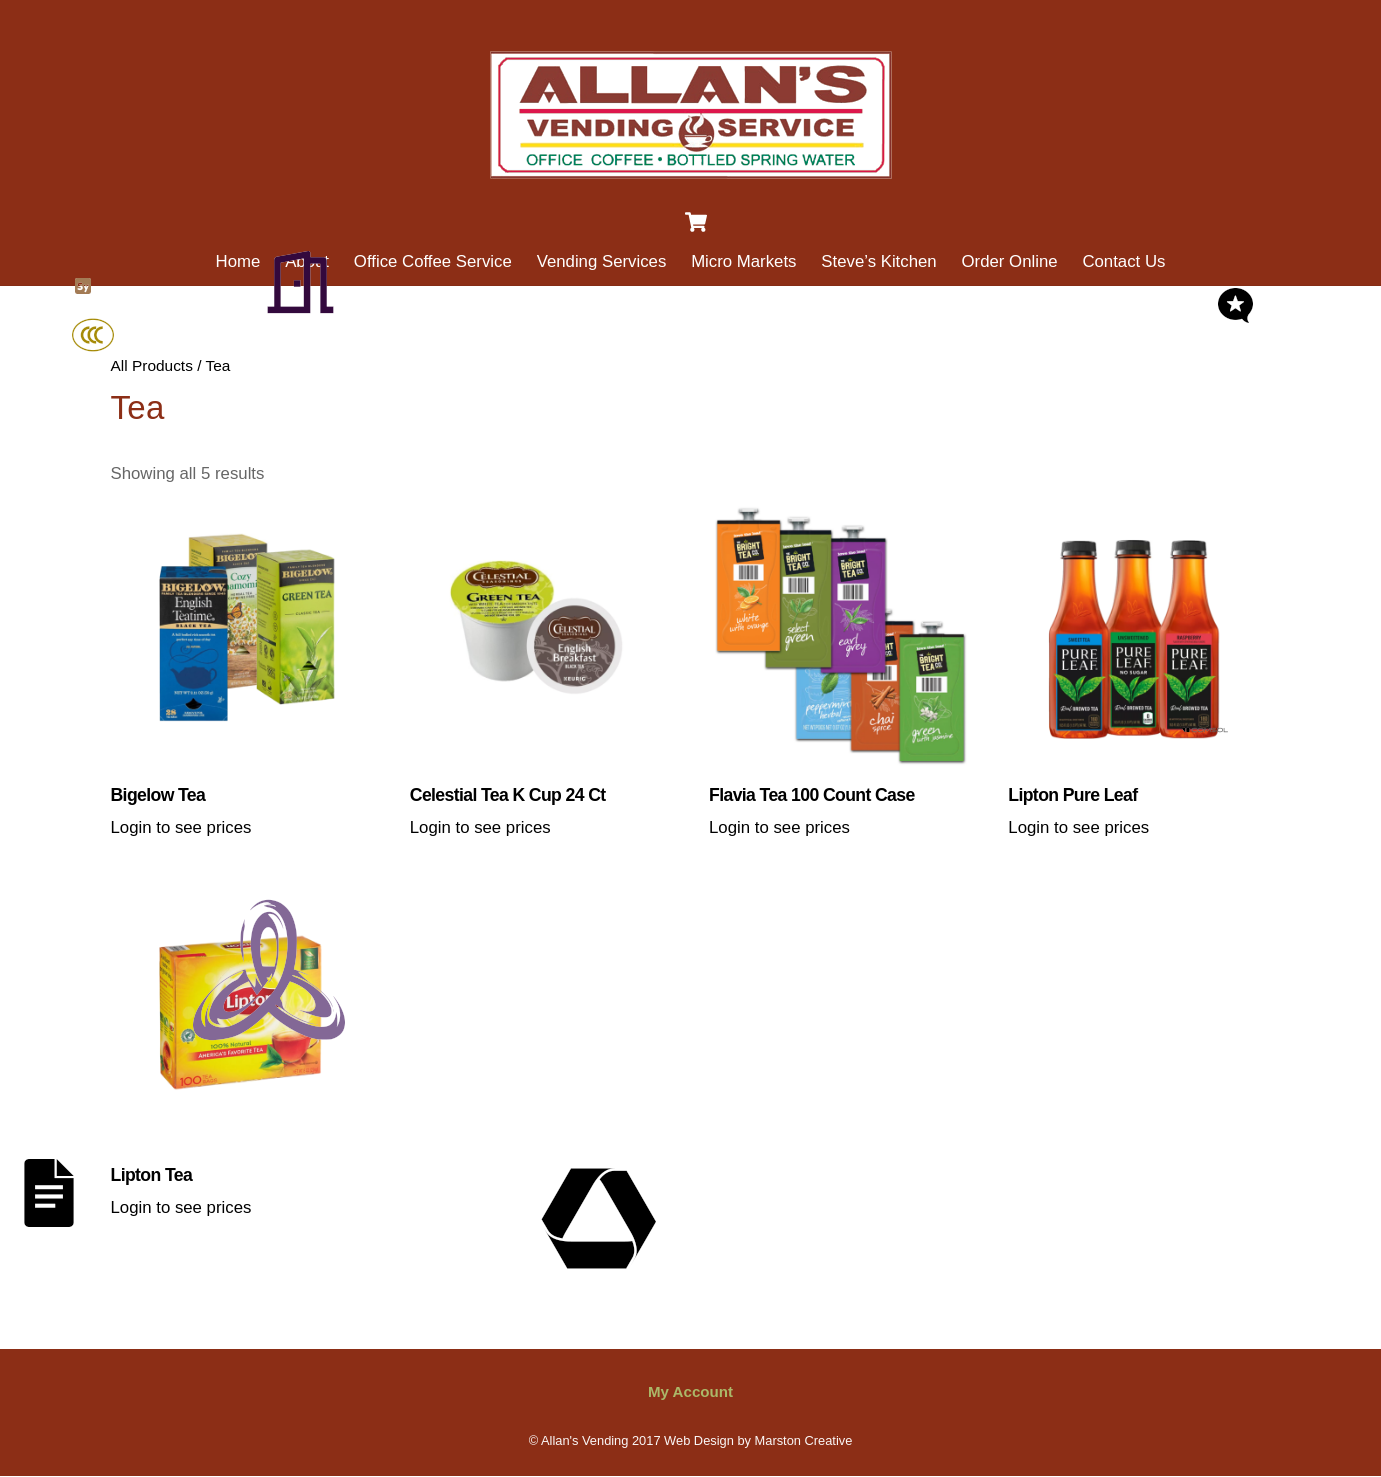 This screenshot has height=1477, width=1381. I want to click on open the Micro.blog app, so click(1235, 305).